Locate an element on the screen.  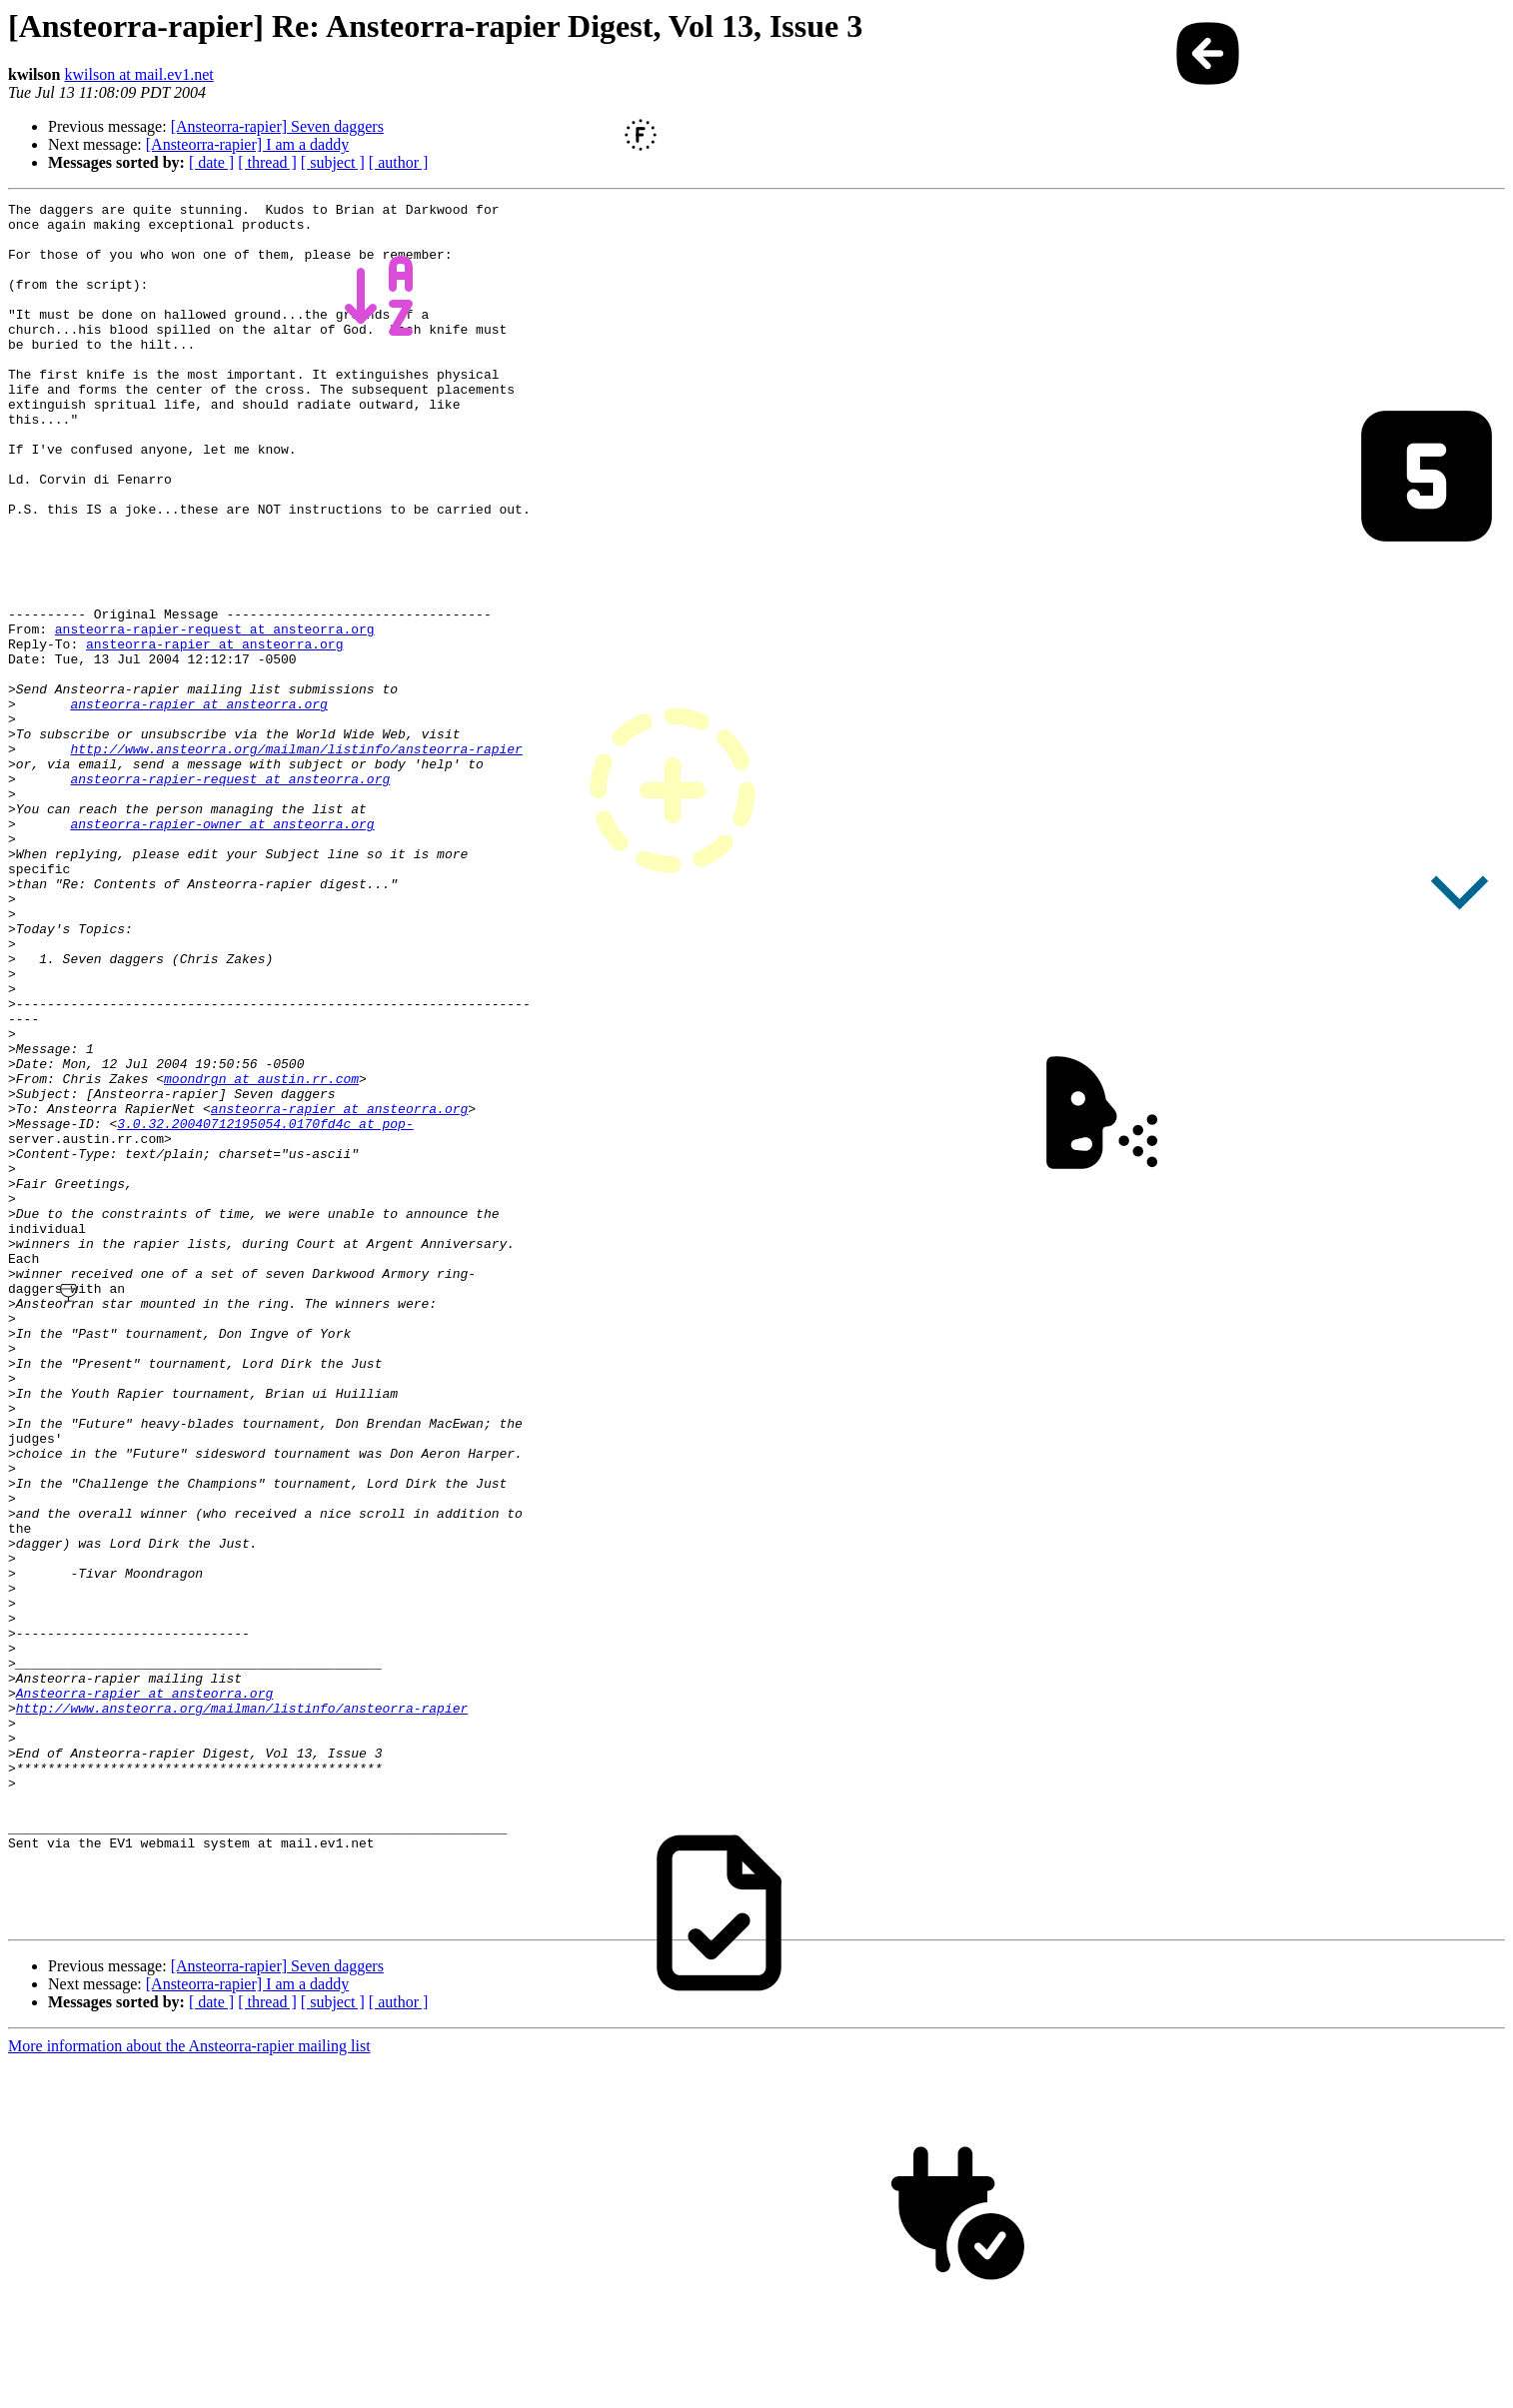
file successfully uploaded or verified is located at coordinates (719, 1912).